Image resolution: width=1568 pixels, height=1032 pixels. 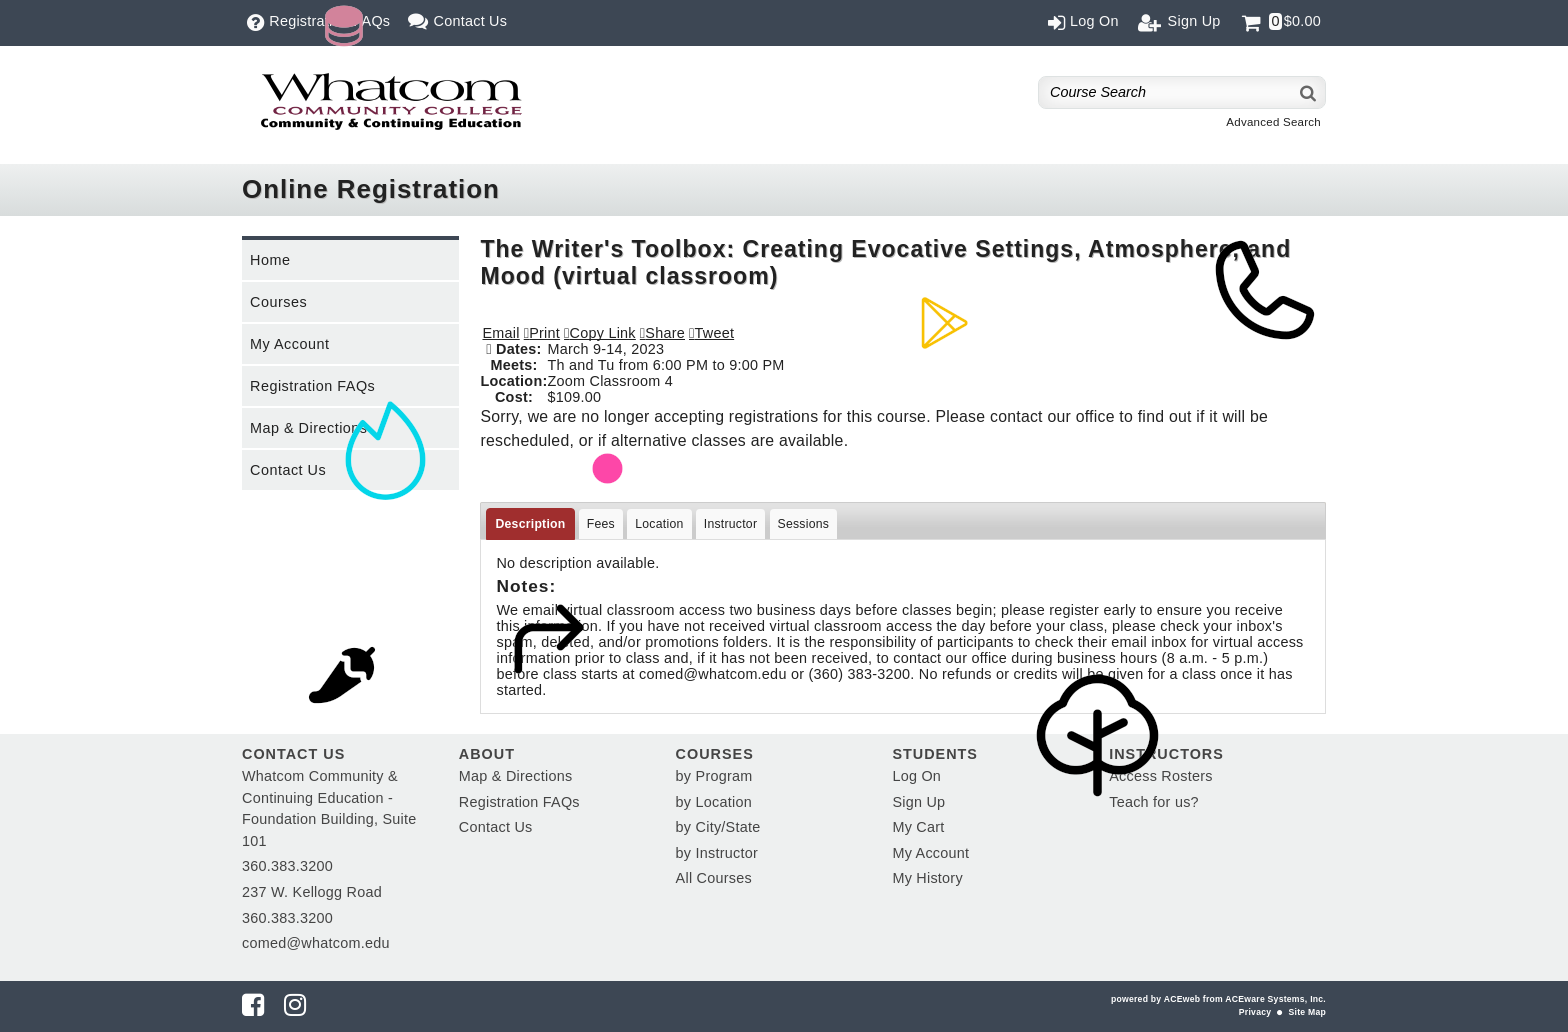 I want to click on open google play store, so click(x=940, y=323).